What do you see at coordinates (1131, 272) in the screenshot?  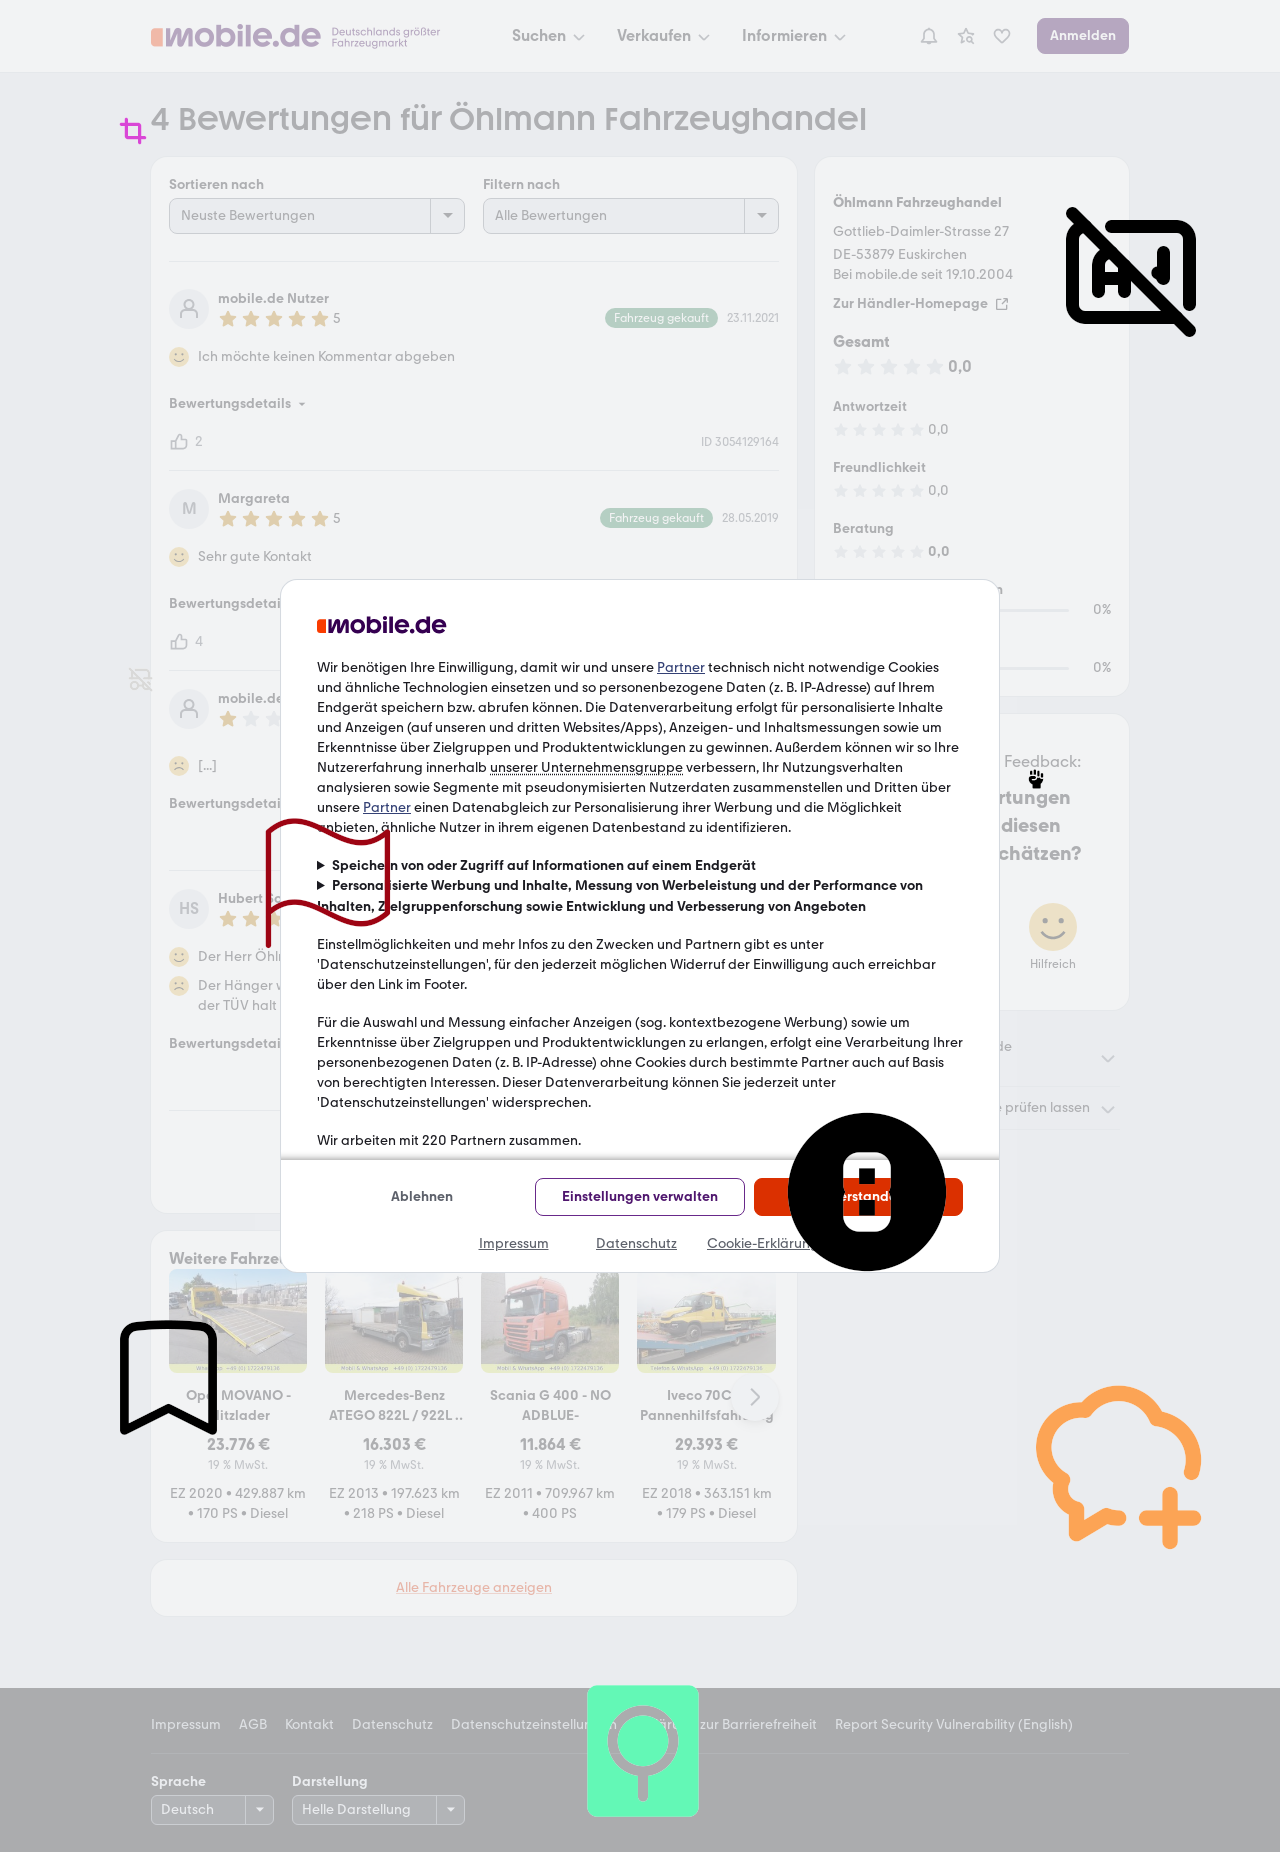 I see `disable advertisements` at bounding box center [1131, 272].